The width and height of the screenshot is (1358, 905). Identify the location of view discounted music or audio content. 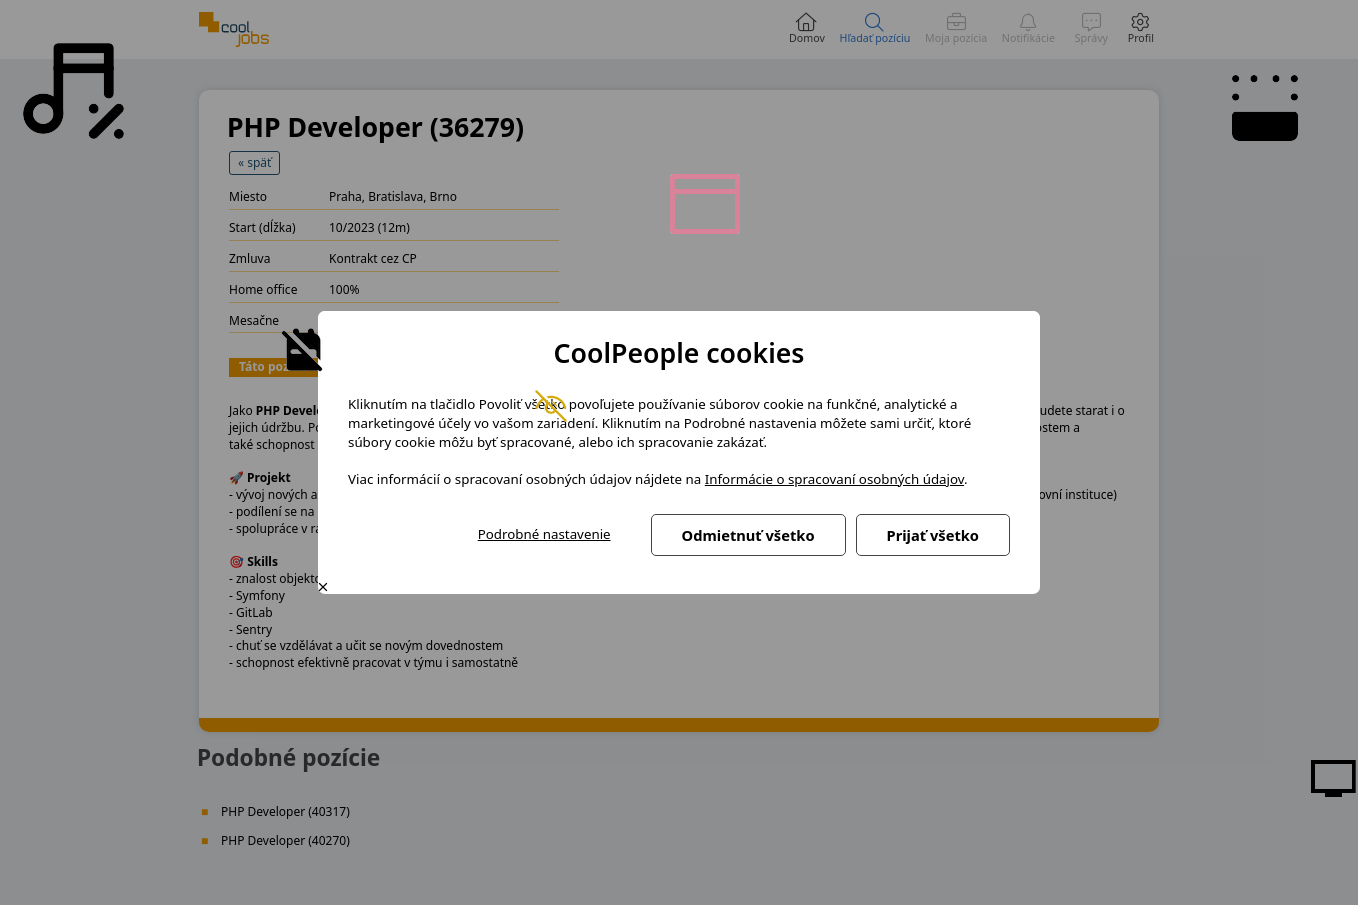
(73, 88).